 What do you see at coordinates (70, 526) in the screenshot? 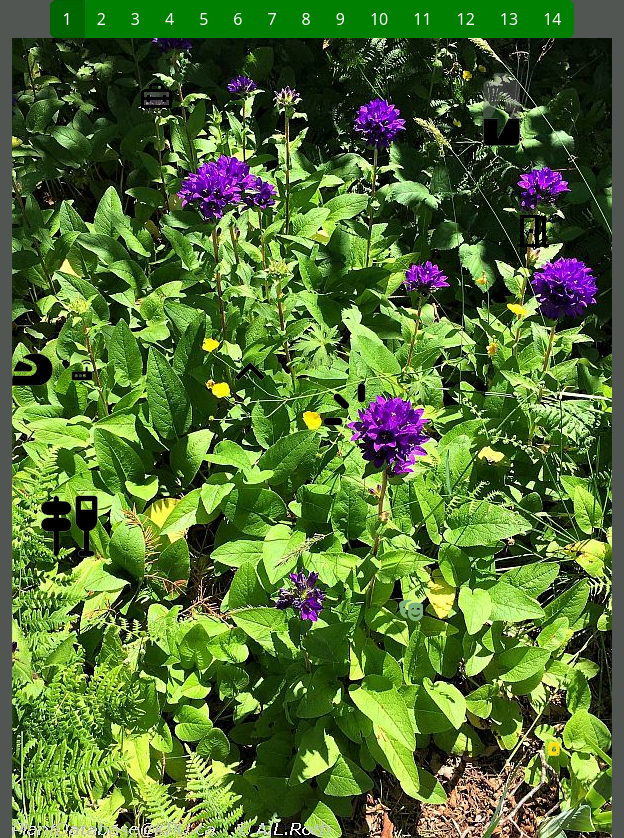
I see `find tapas restaurants nearby` at bounding box center [70, 526].